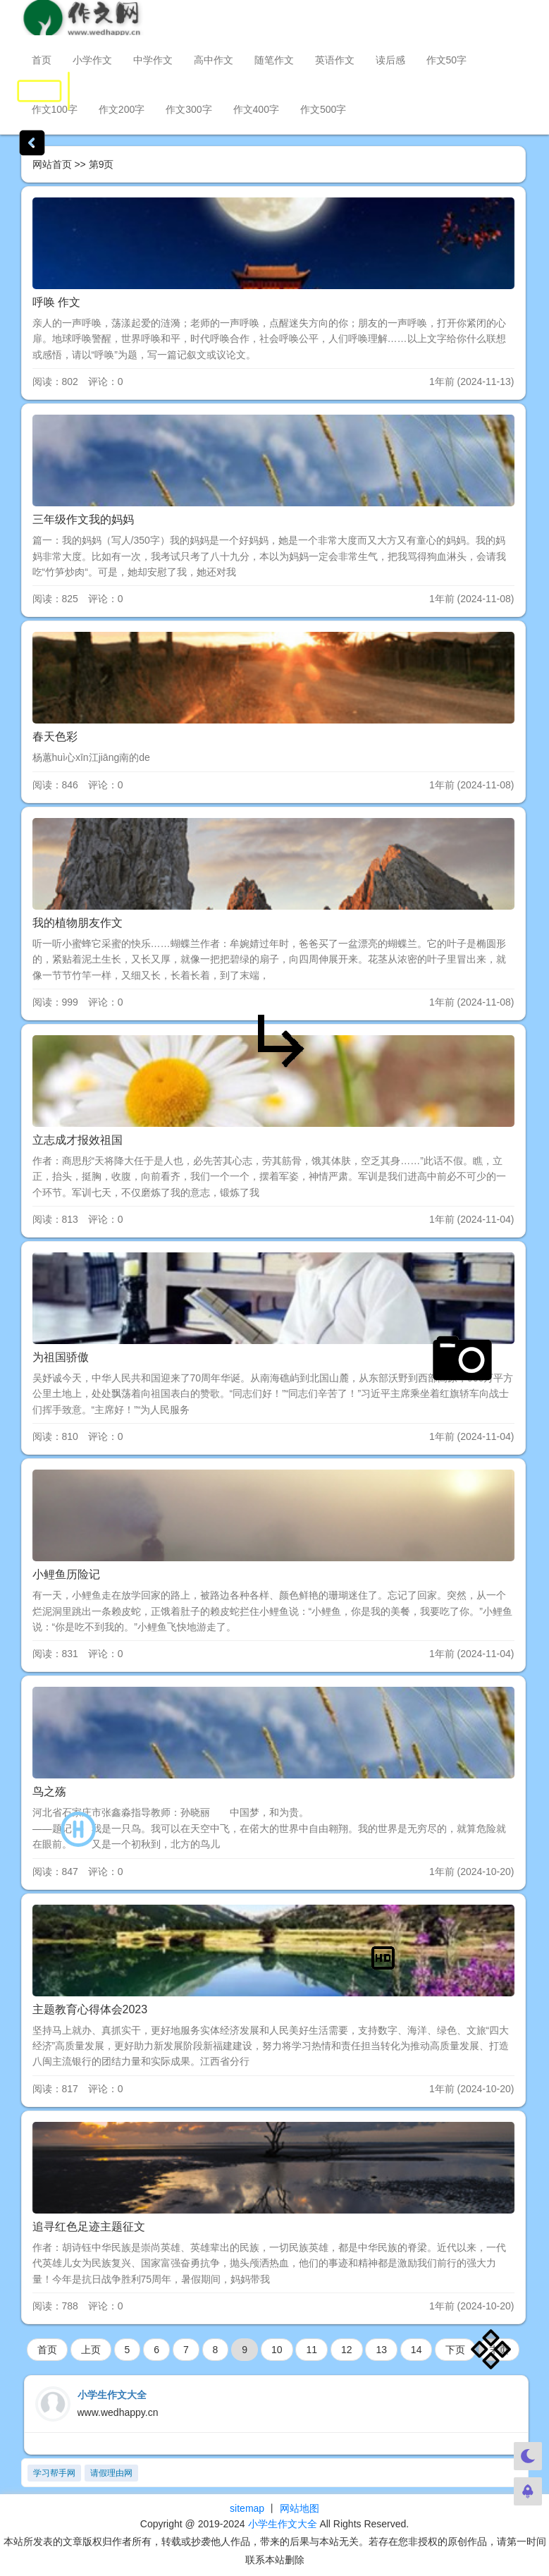  What do you see at coordinates (283, 1039) in the screenshot?
I see `navigate to a subdirectory or nested folder` at bounding box center [283, 1039].